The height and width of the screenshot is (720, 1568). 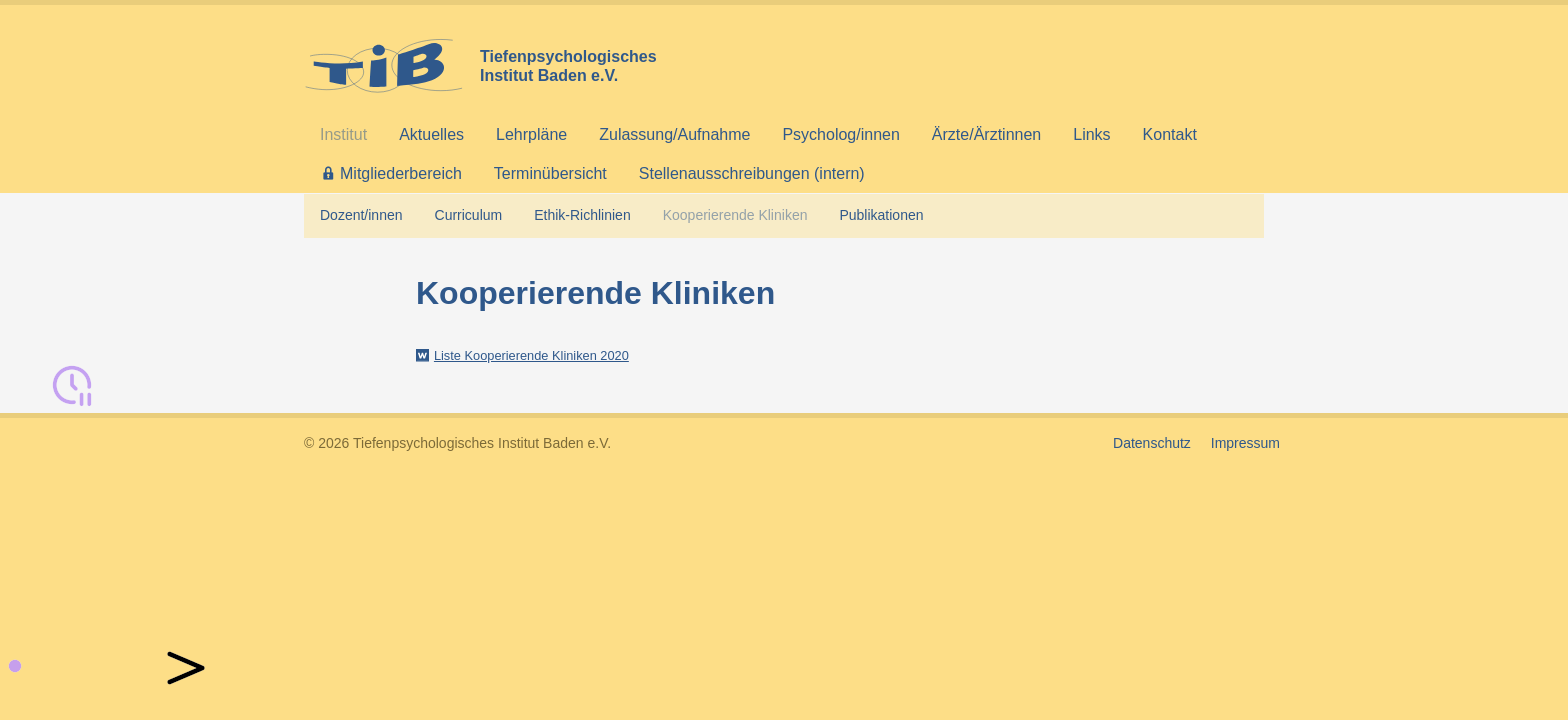 I want to click on indicates an active or selected state, so click(x=15, y=666).